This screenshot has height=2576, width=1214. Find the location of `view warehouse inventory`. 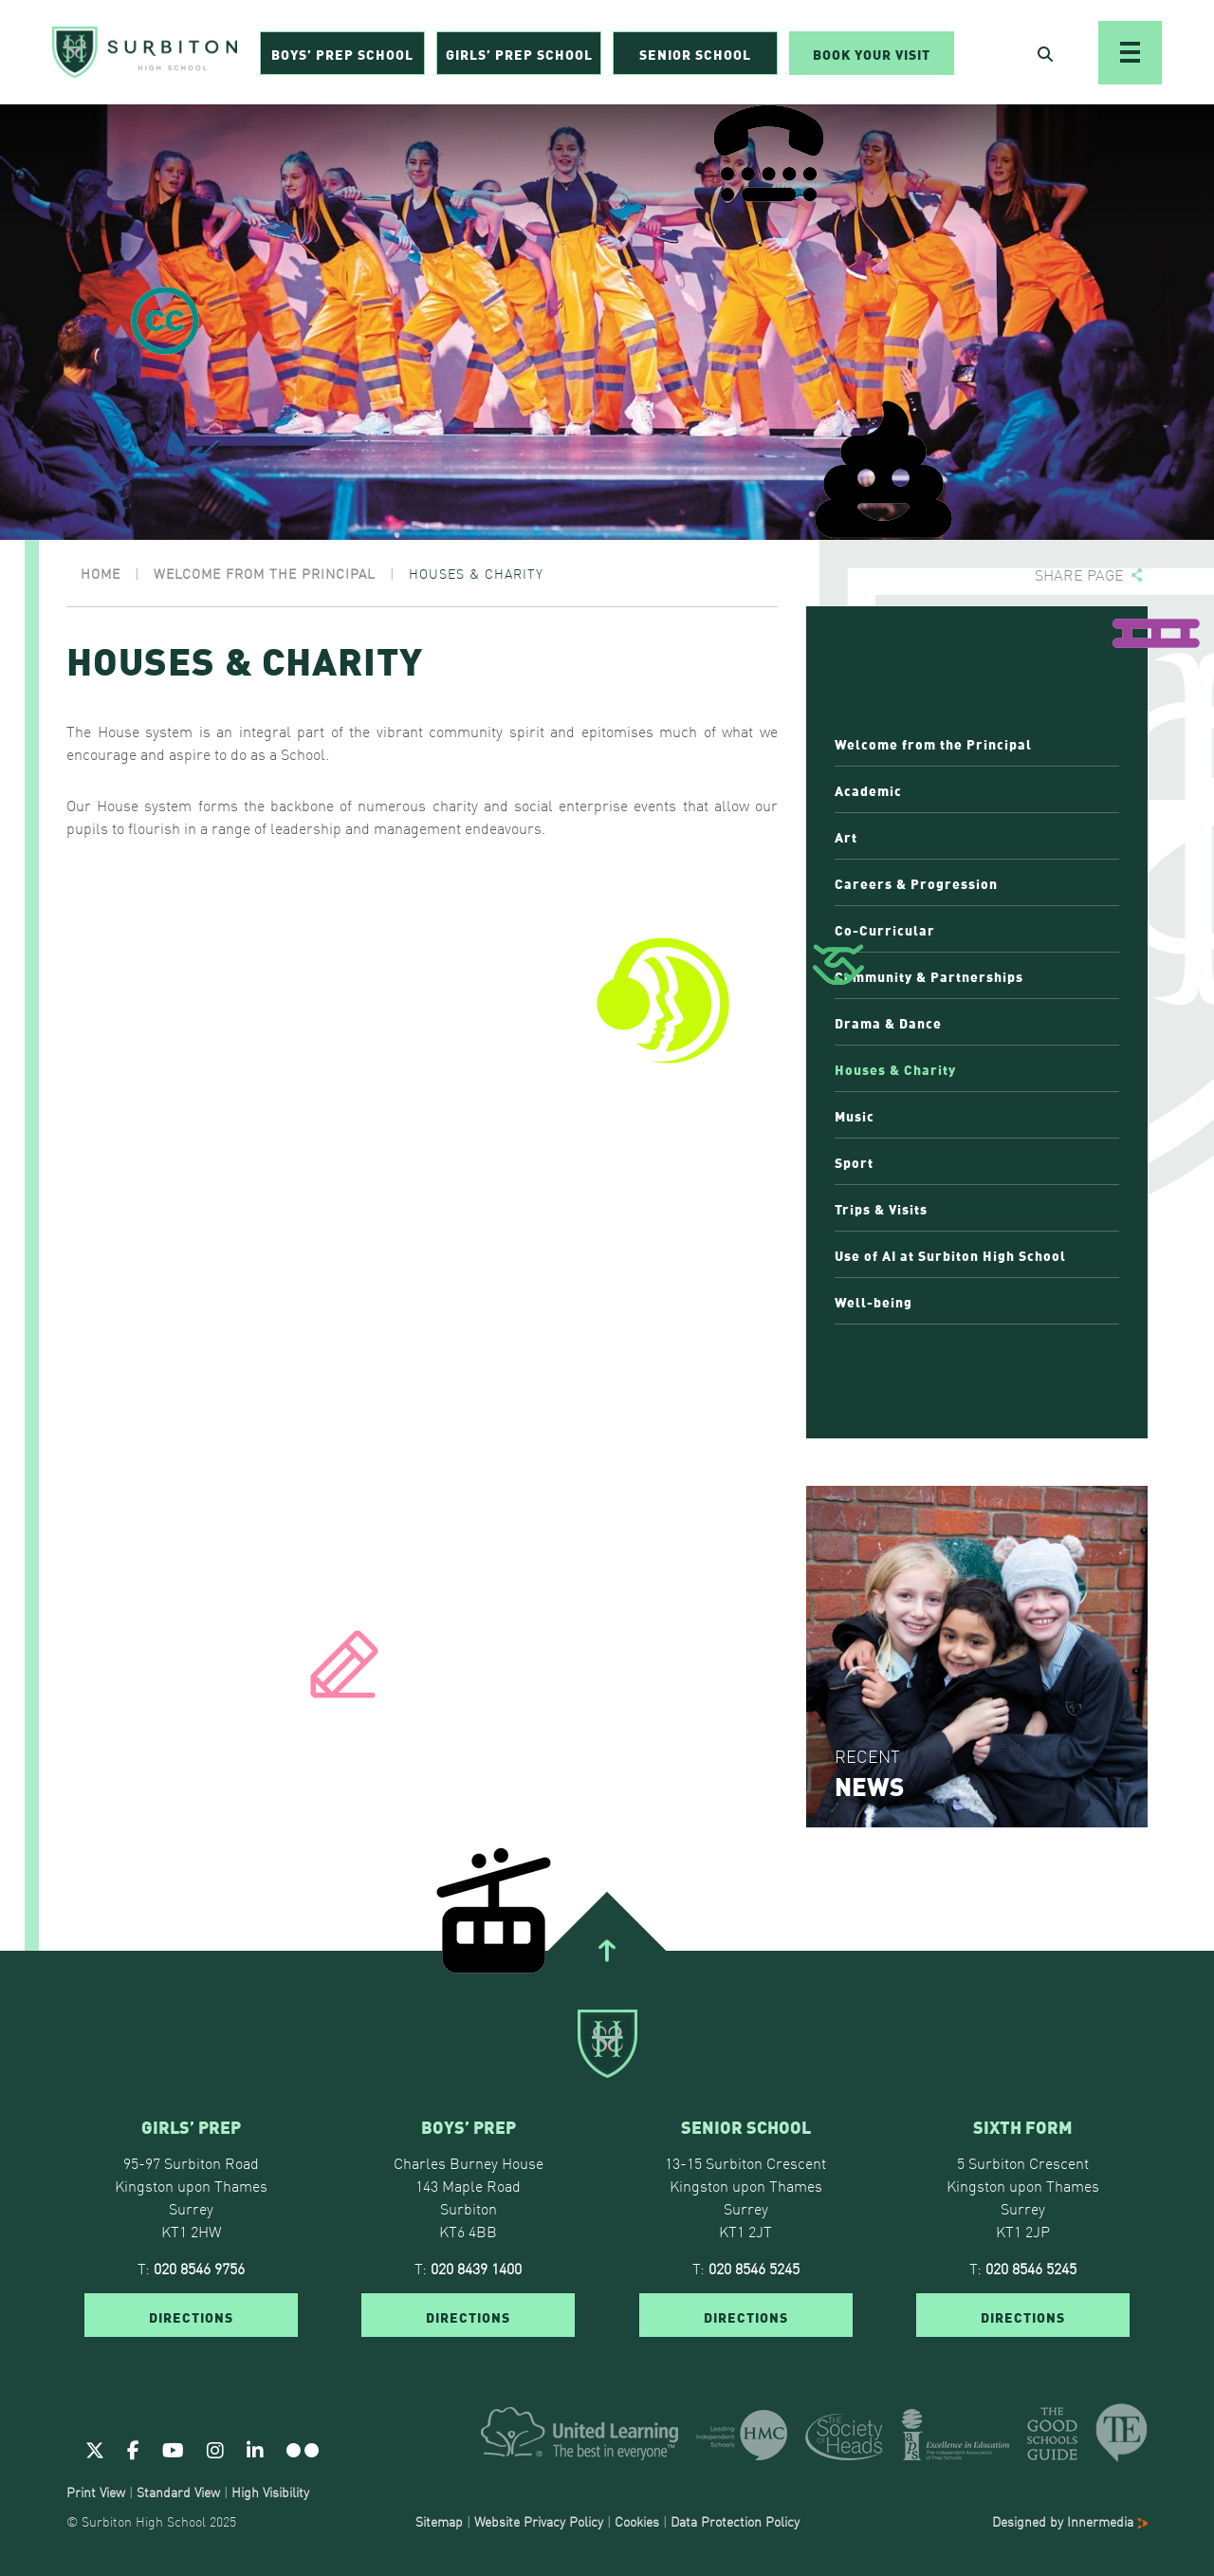

view warehouse inventory is located at coordinates (1156, 609).